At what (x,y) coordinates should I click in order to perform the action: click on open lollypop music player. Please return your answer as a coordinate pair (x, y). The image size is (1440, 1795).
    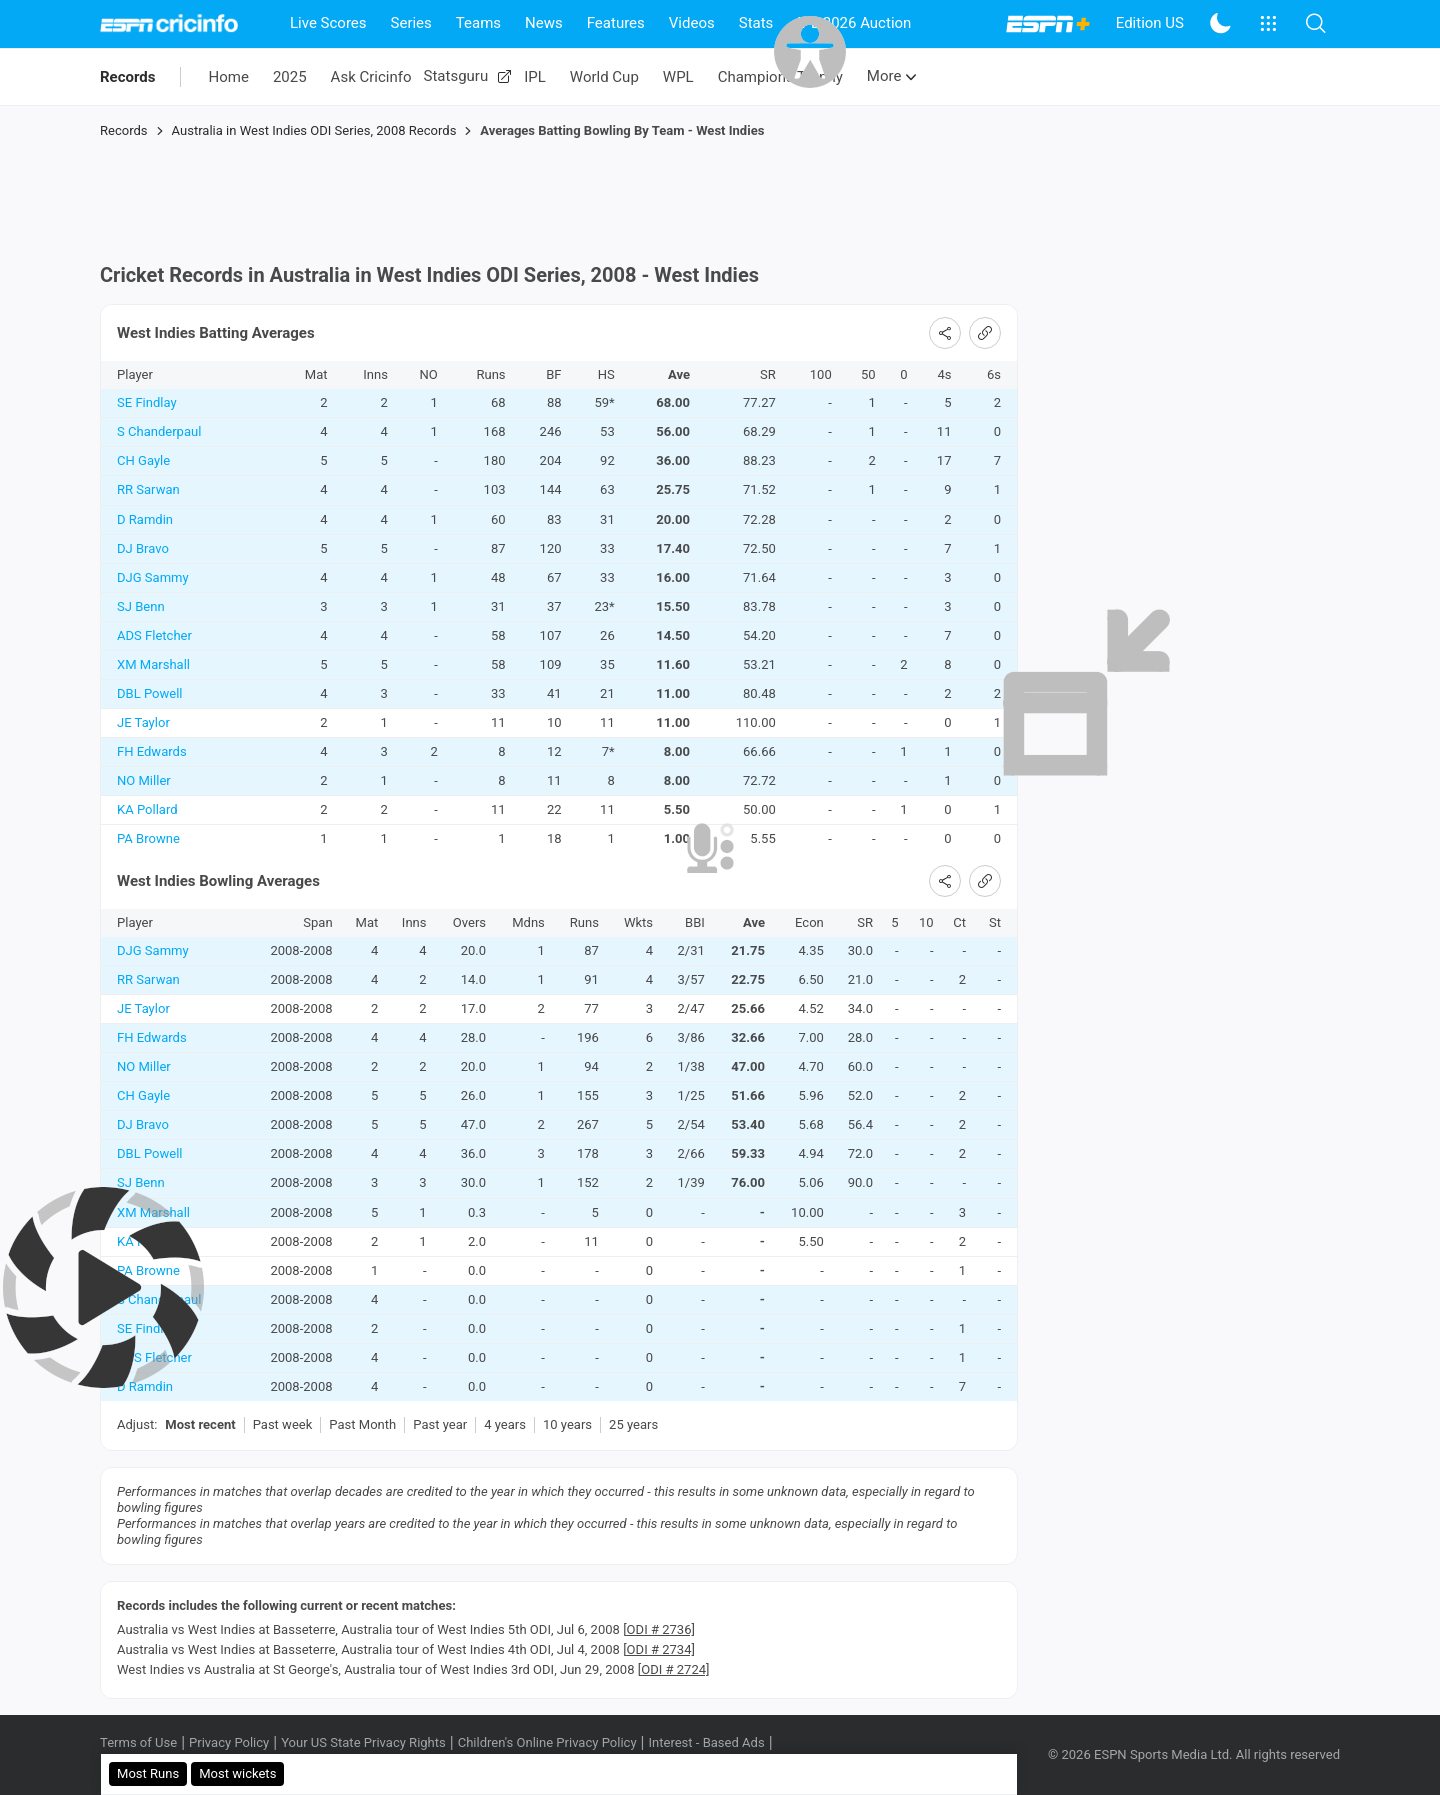
    Looking at the image, I should click on (103, 1287).